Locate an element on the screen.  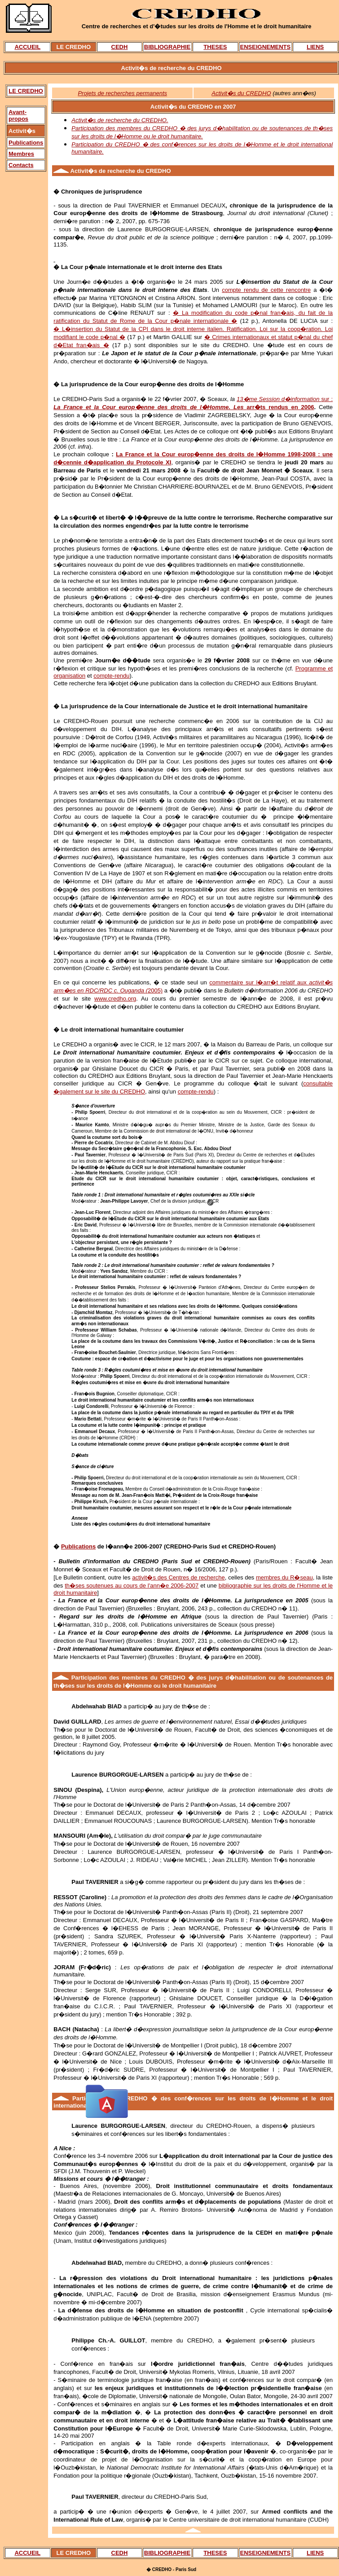
indicates a symbolic link or alias to another file is located at coordinates (210, 1202).